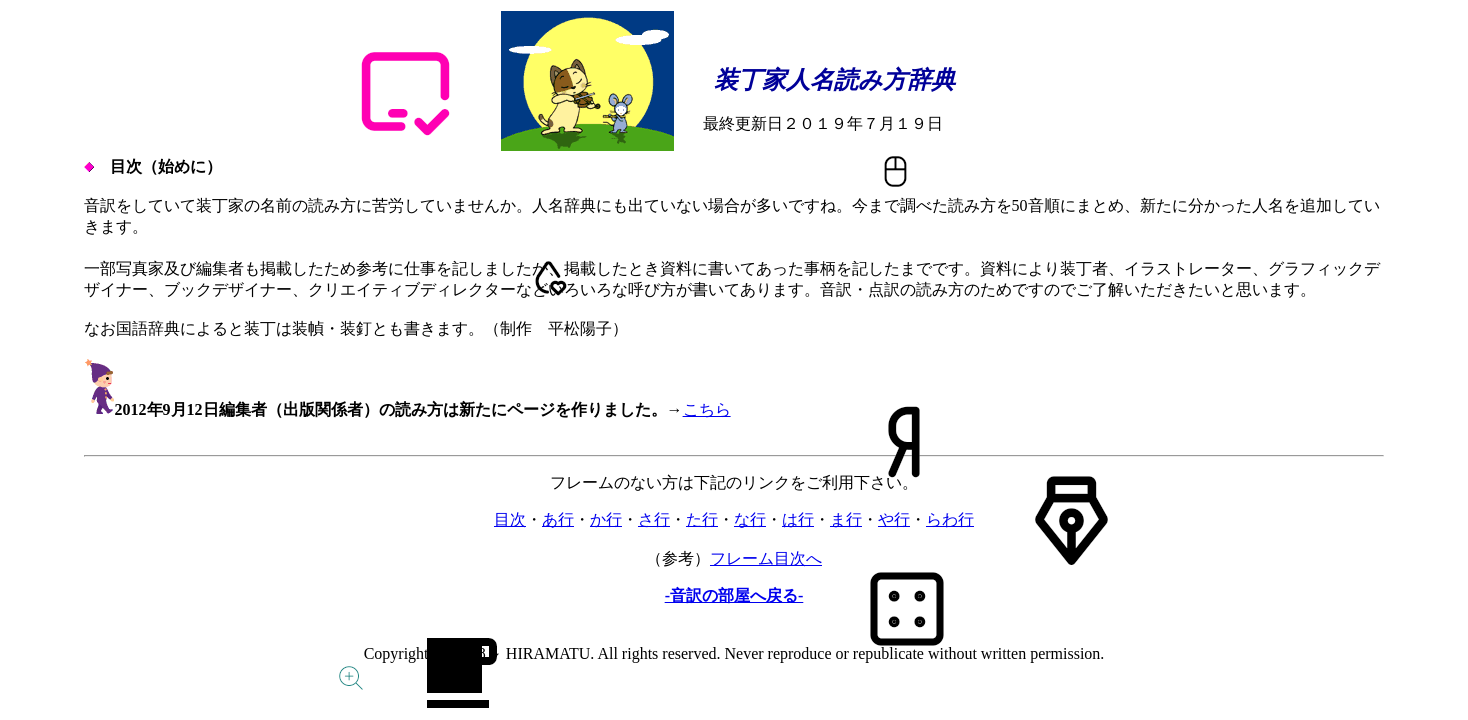  I want to click on find nearby cafes or coffee shops, so click(458, 673).